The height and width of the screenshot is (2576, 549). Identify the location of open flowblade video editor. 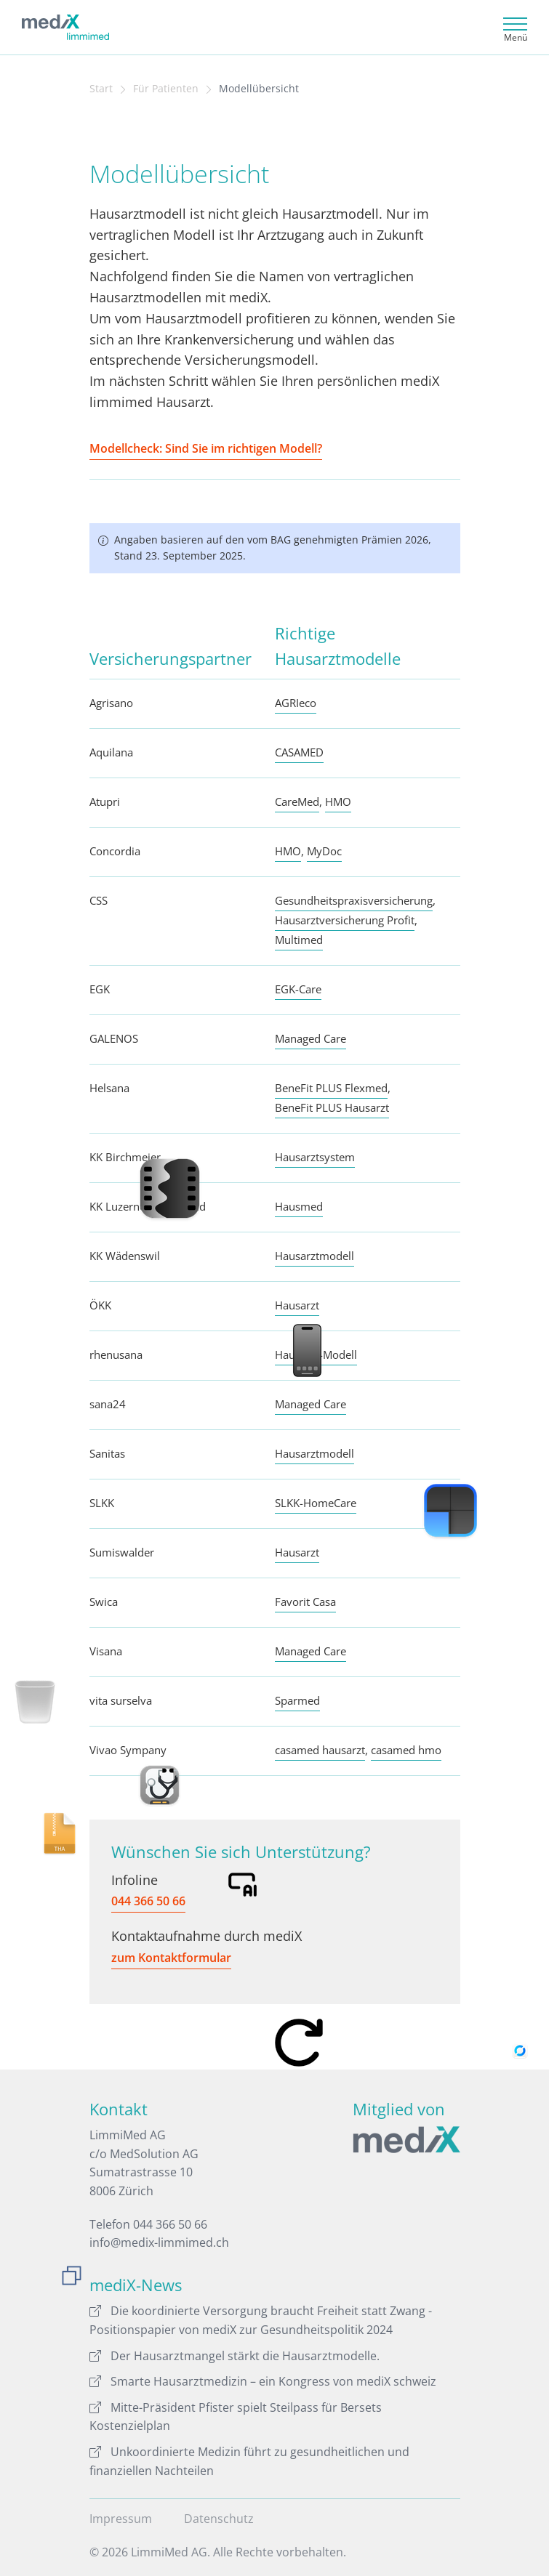
(169, 1188).